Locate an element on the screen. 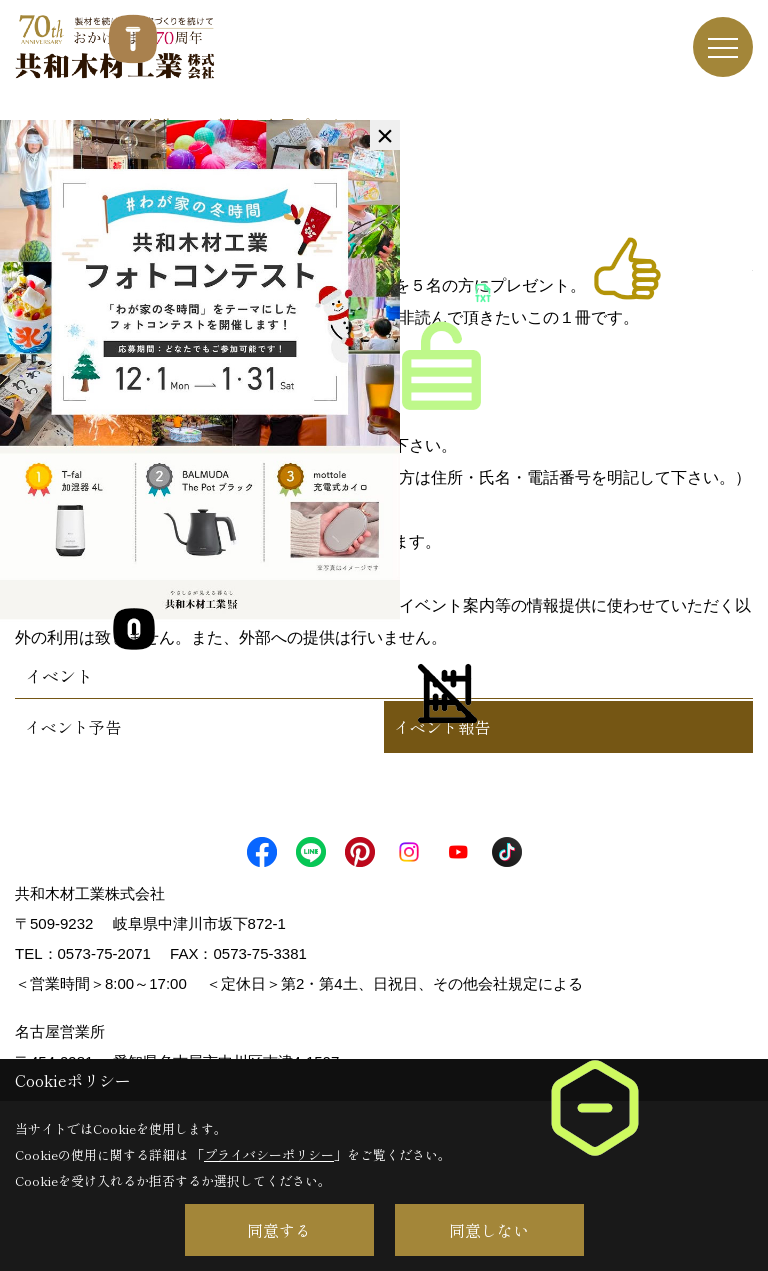  like or upvote content is located at coordinates (627, 268).